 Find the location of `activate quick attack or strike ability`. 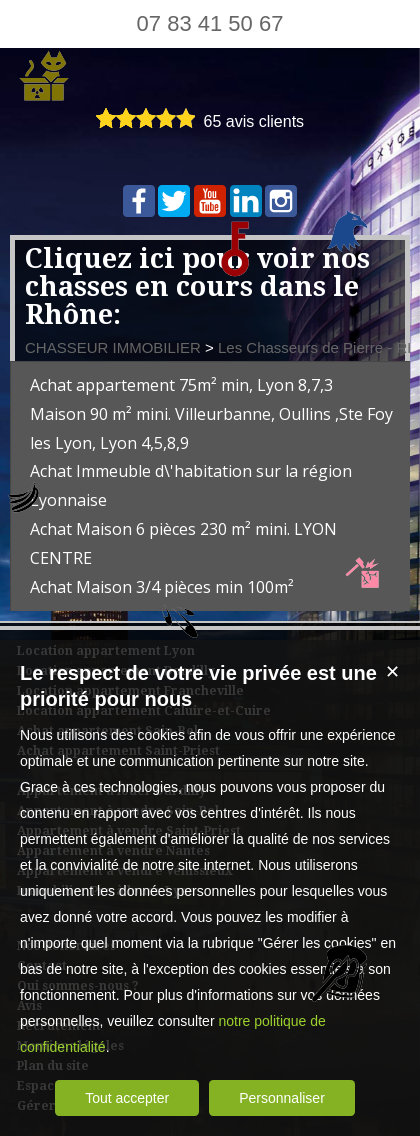

activate quick attack or strike ability is located at coordinates (179, 620).